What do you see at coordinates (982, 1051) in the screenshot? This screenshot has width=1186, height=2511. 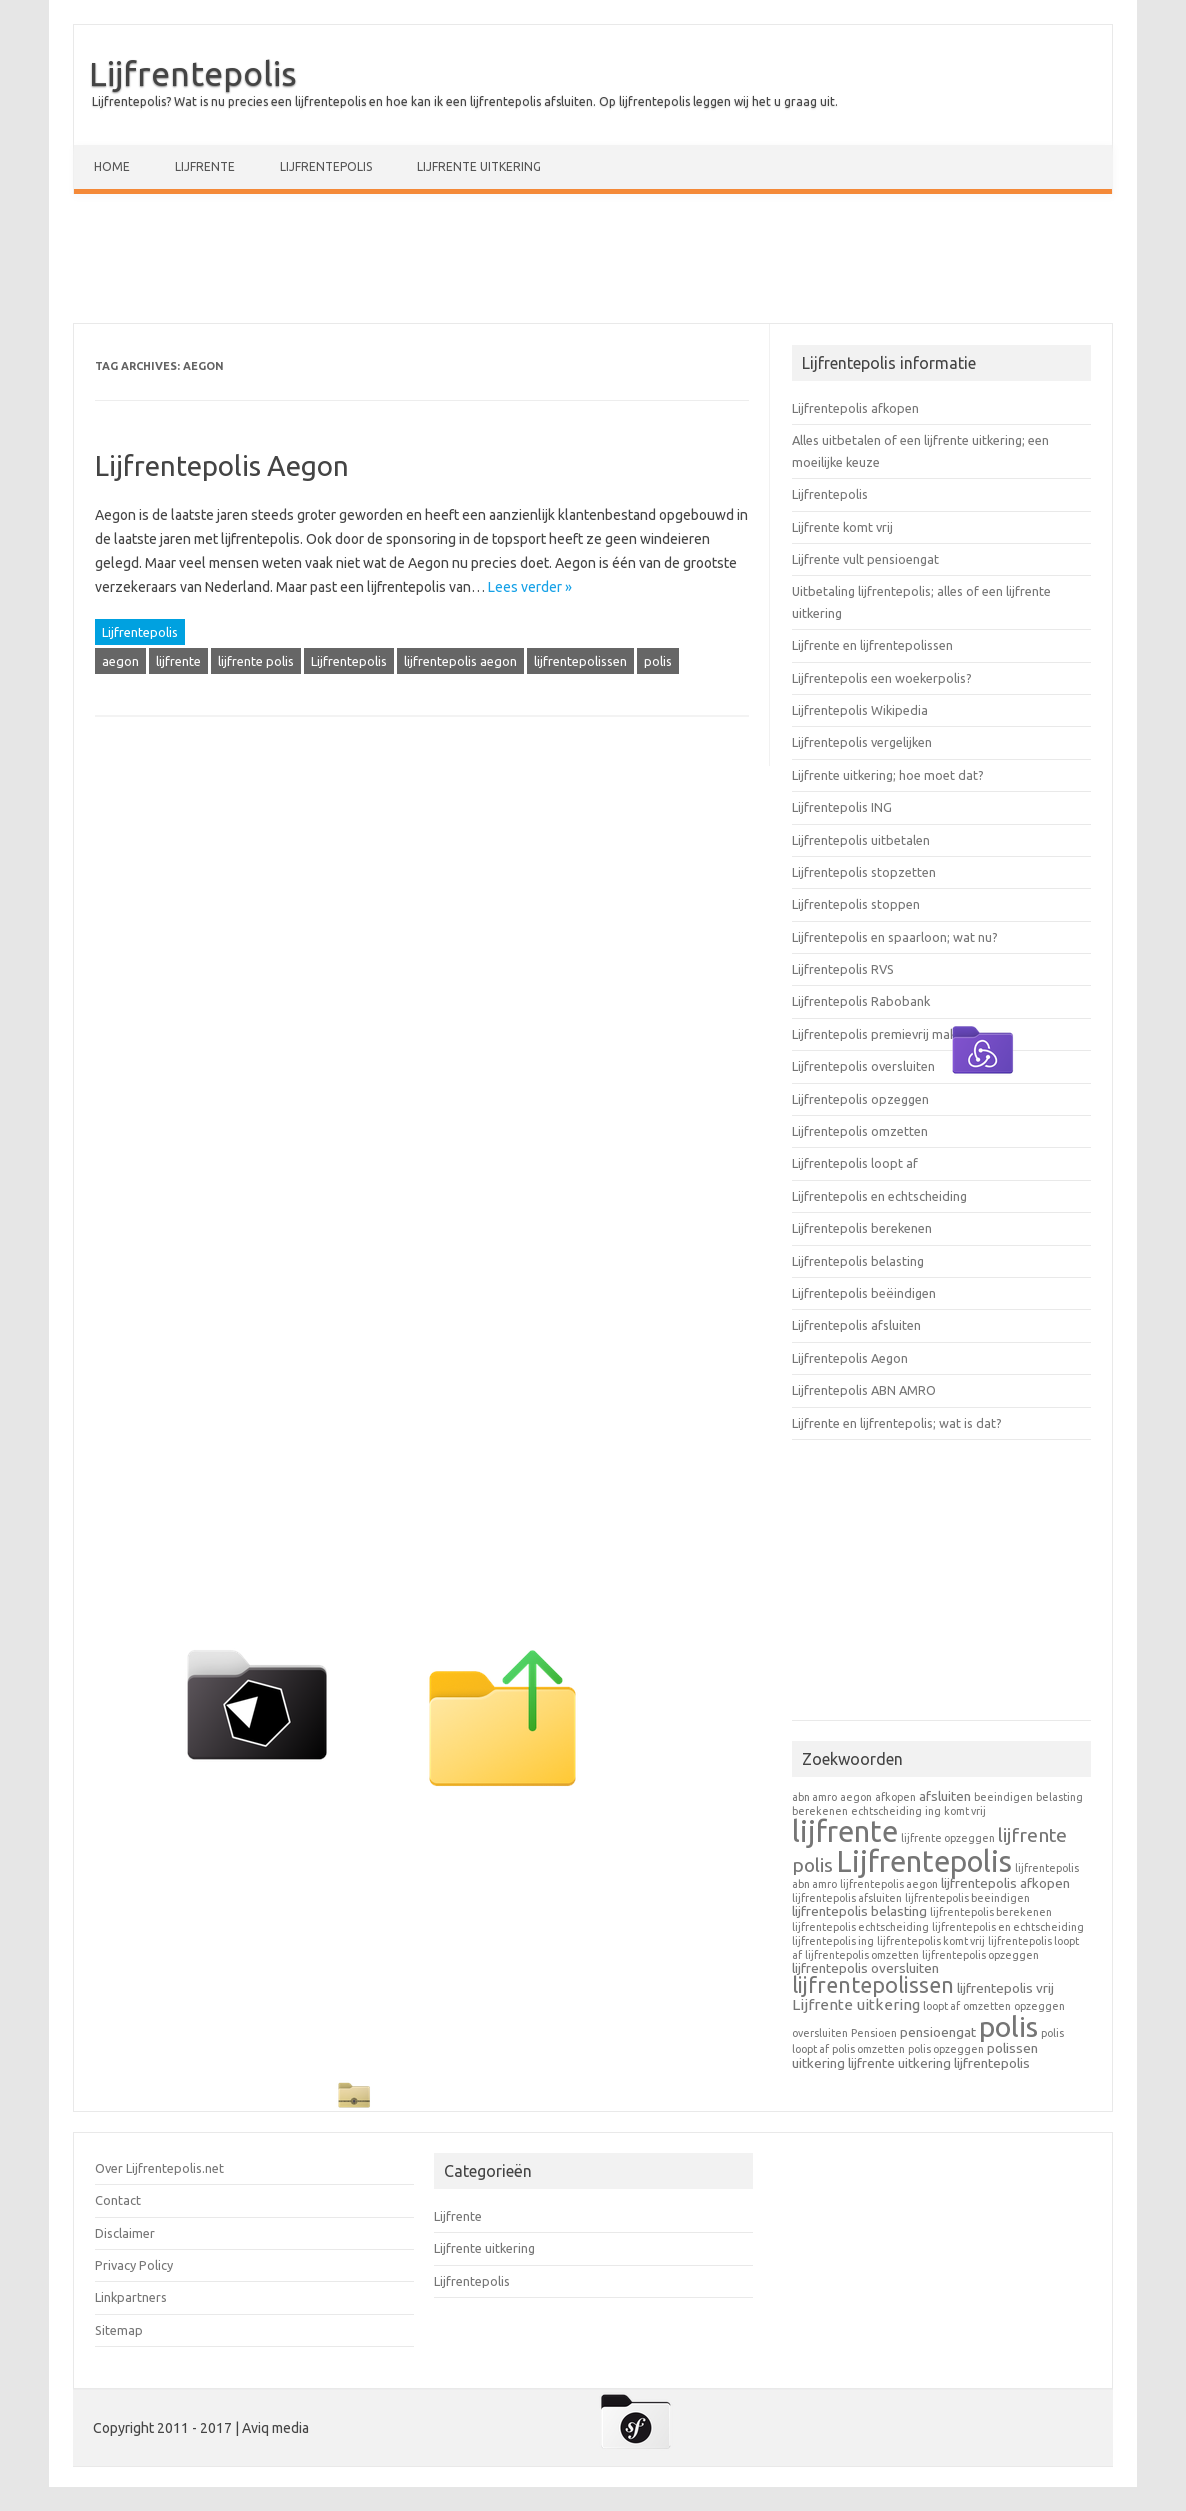 I see `folder containing redux state management files` at bounding box center [982, 1051].